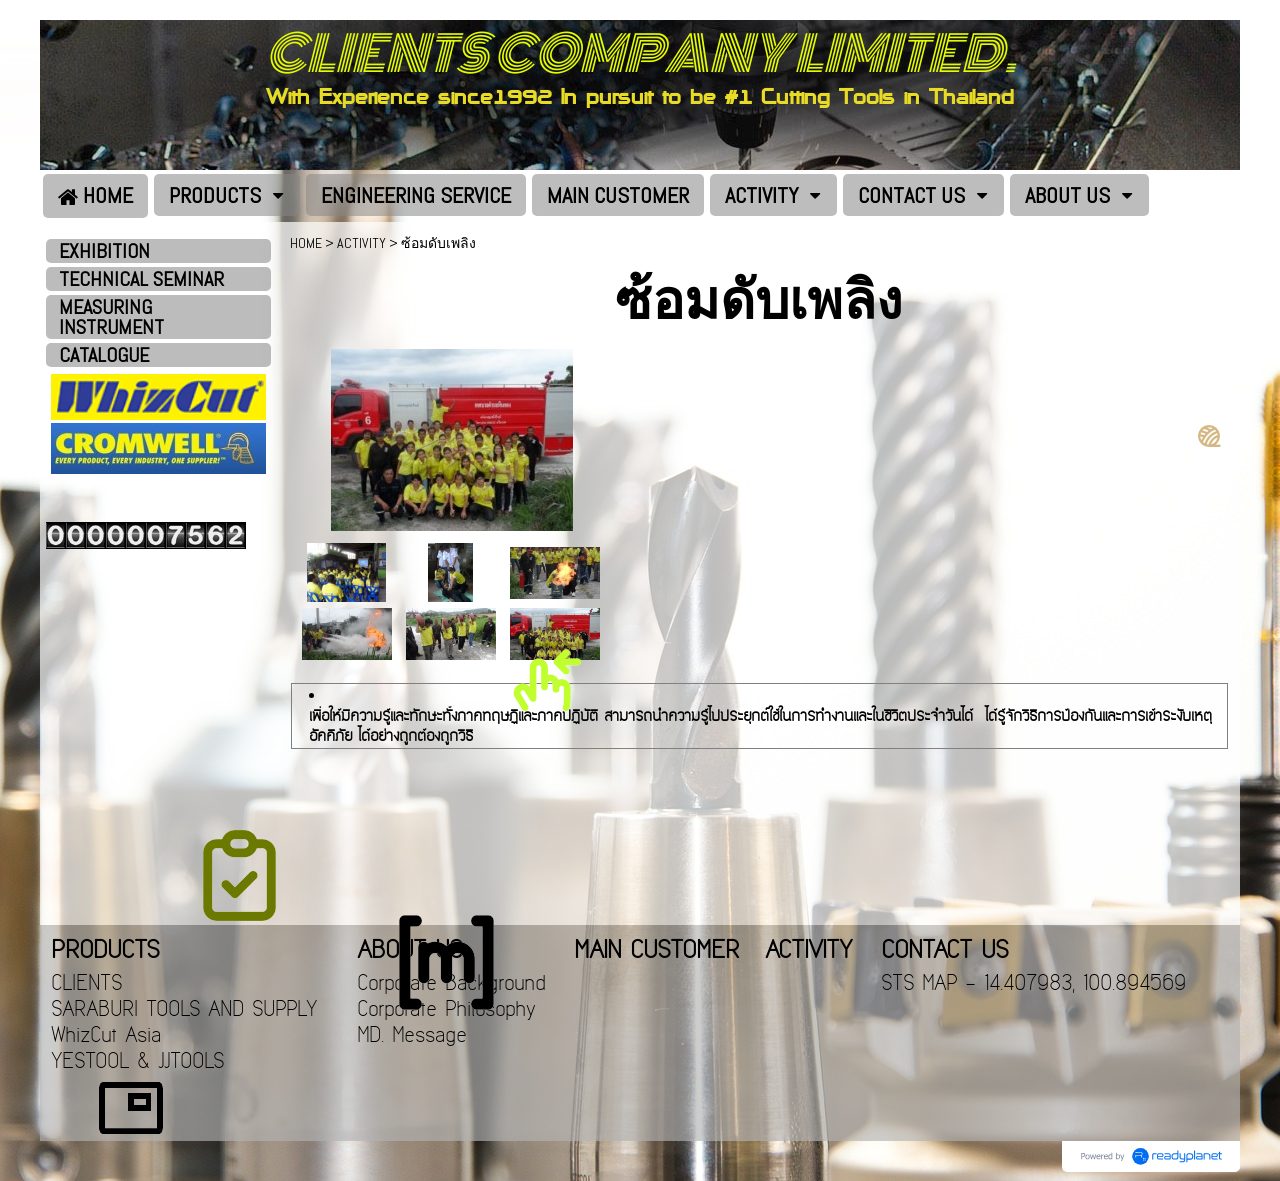 The width and height of the screenshot is (1280, 1181). Describe the element at coordinates (544, 682) in the screenshot. I see `swipe left to continue or dismiss` at that location.